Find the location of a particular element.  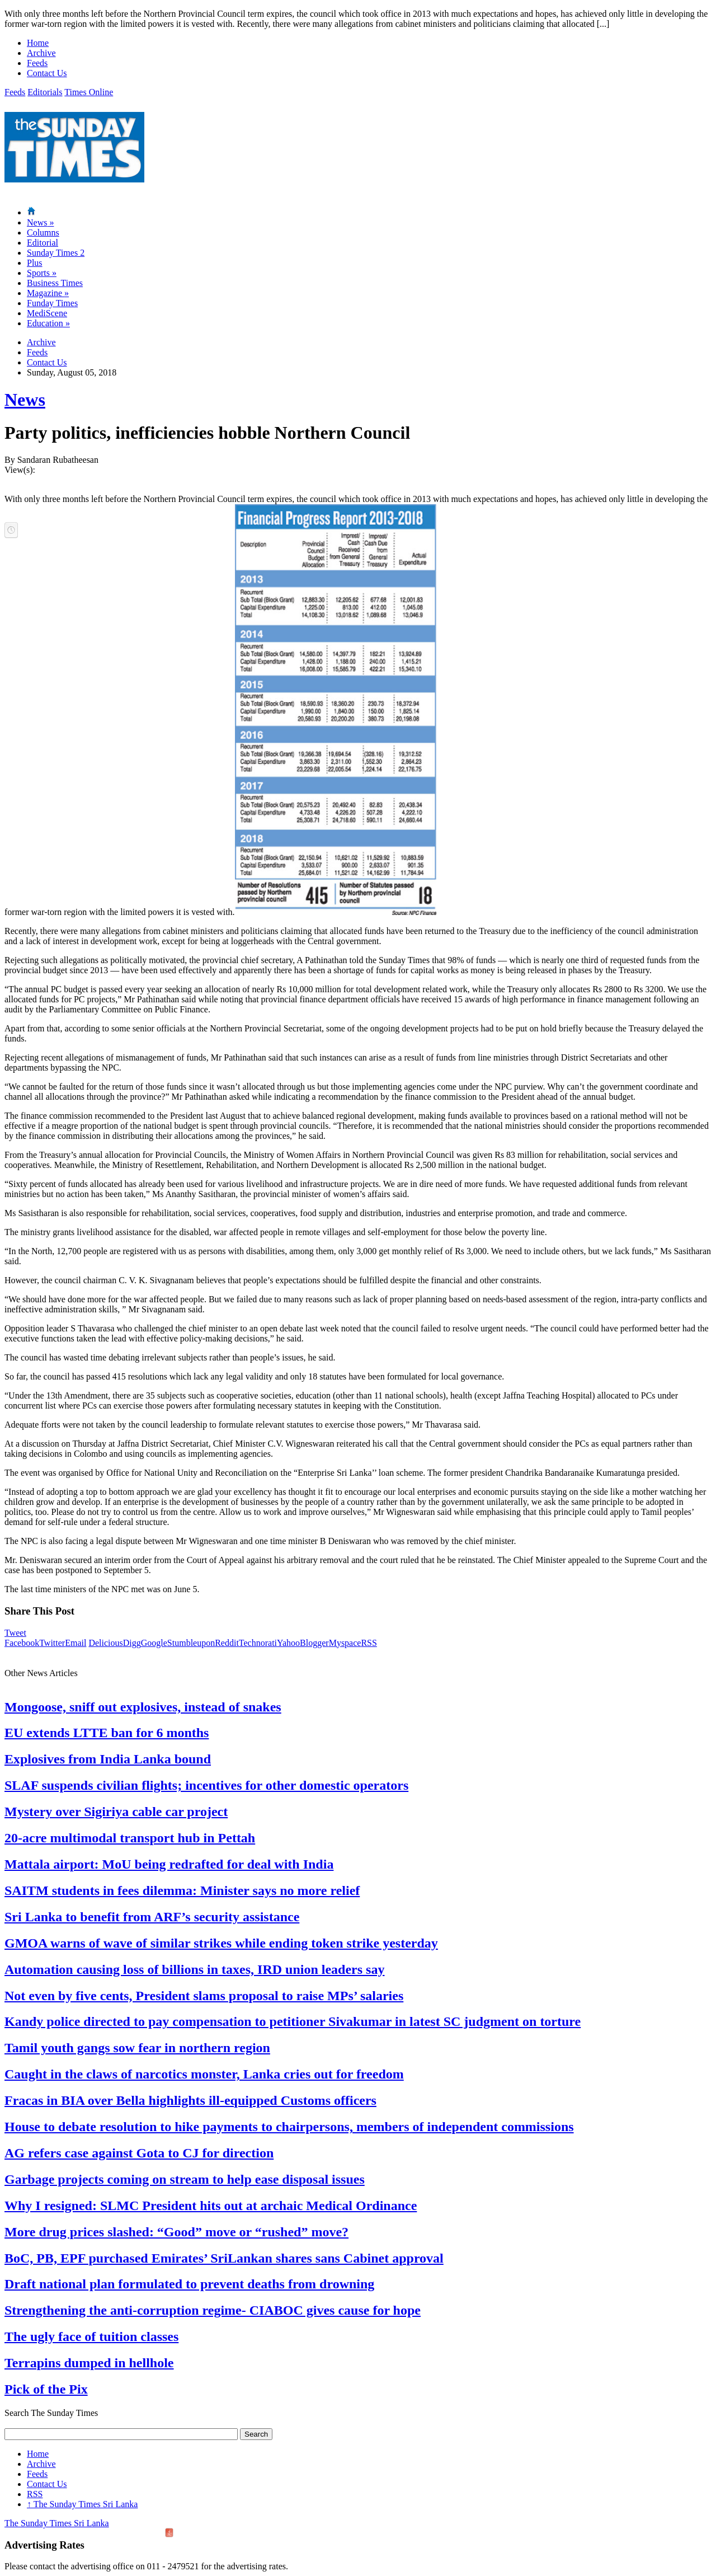

a java archive (.jar) file is located at coordinates (169, 2532).